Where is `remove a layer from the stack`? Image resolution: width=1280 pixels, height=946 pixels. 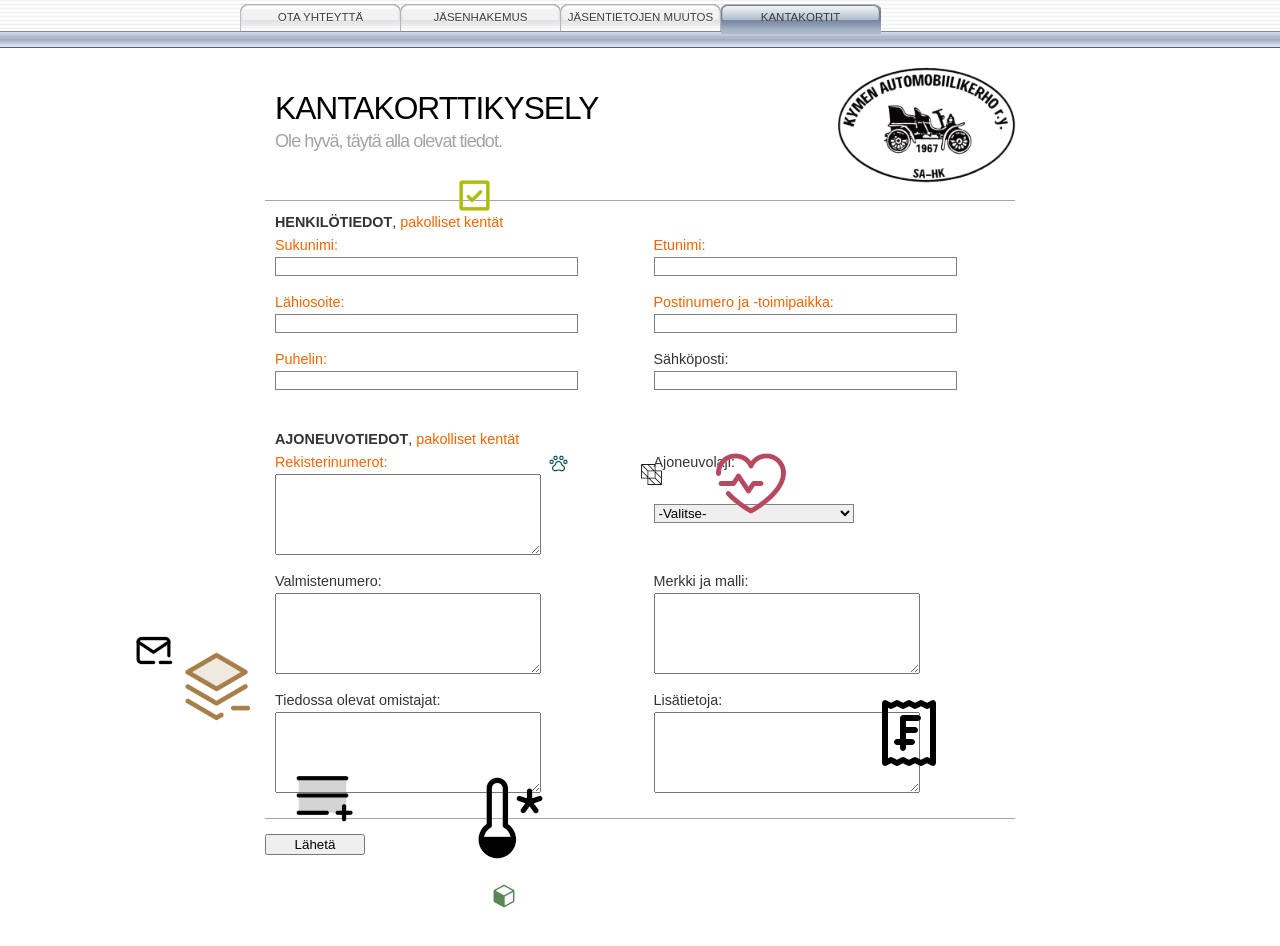
remove a layer from the stack is located at coordinates (216, 686).